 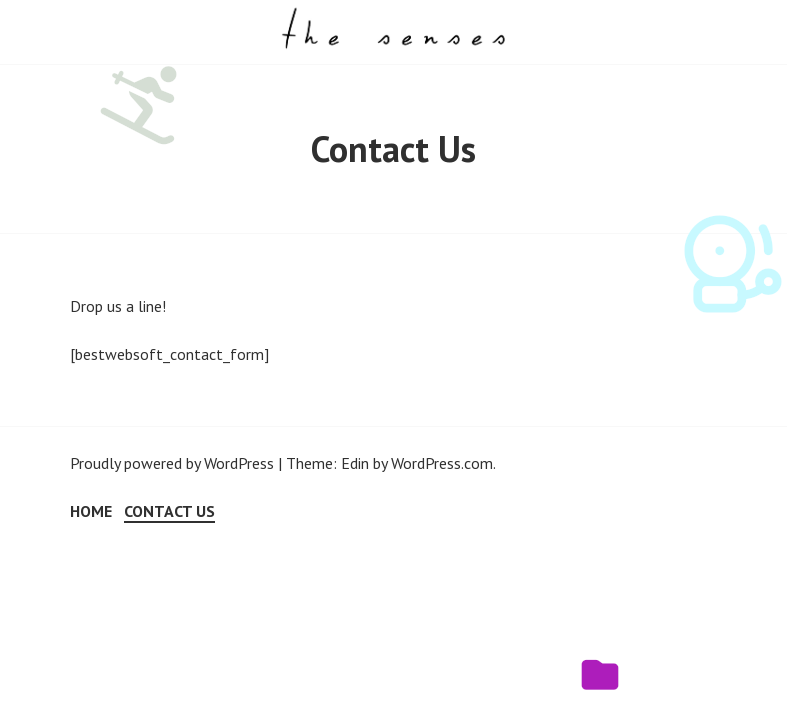 I want to click on access your files and documents, so click(x=600, y=676).